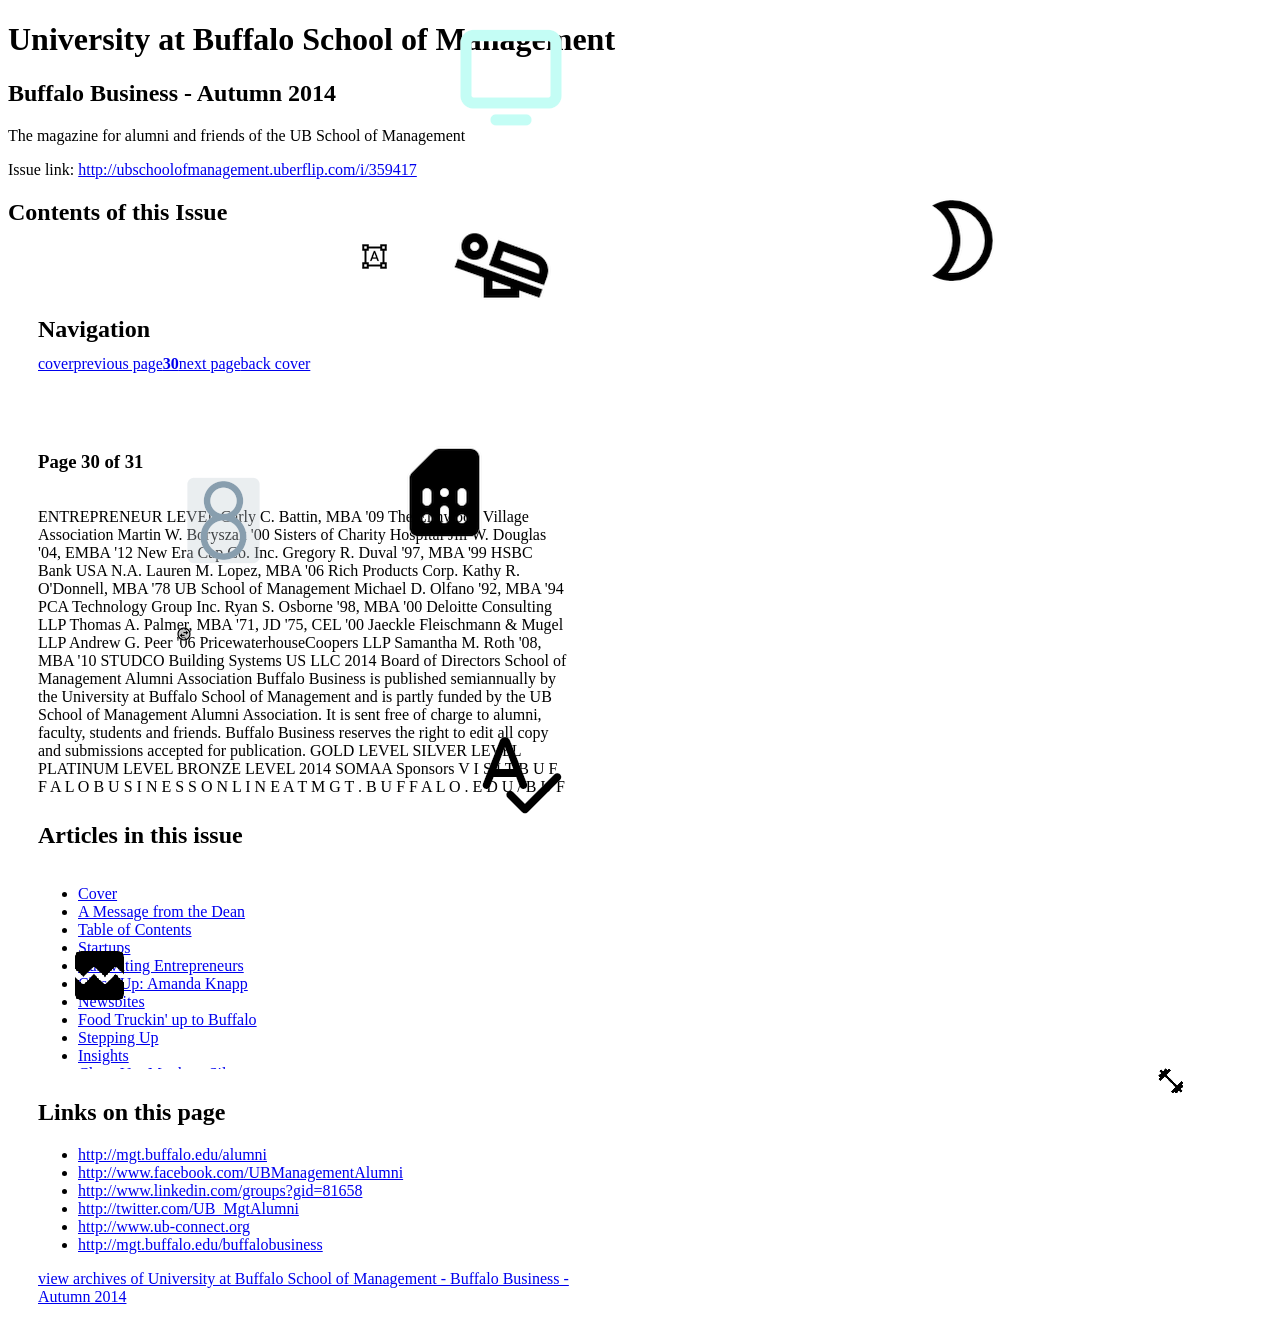 The height and width of the screenshot is (1336, 1280). I want to click on view display settings, so click(511, 73).